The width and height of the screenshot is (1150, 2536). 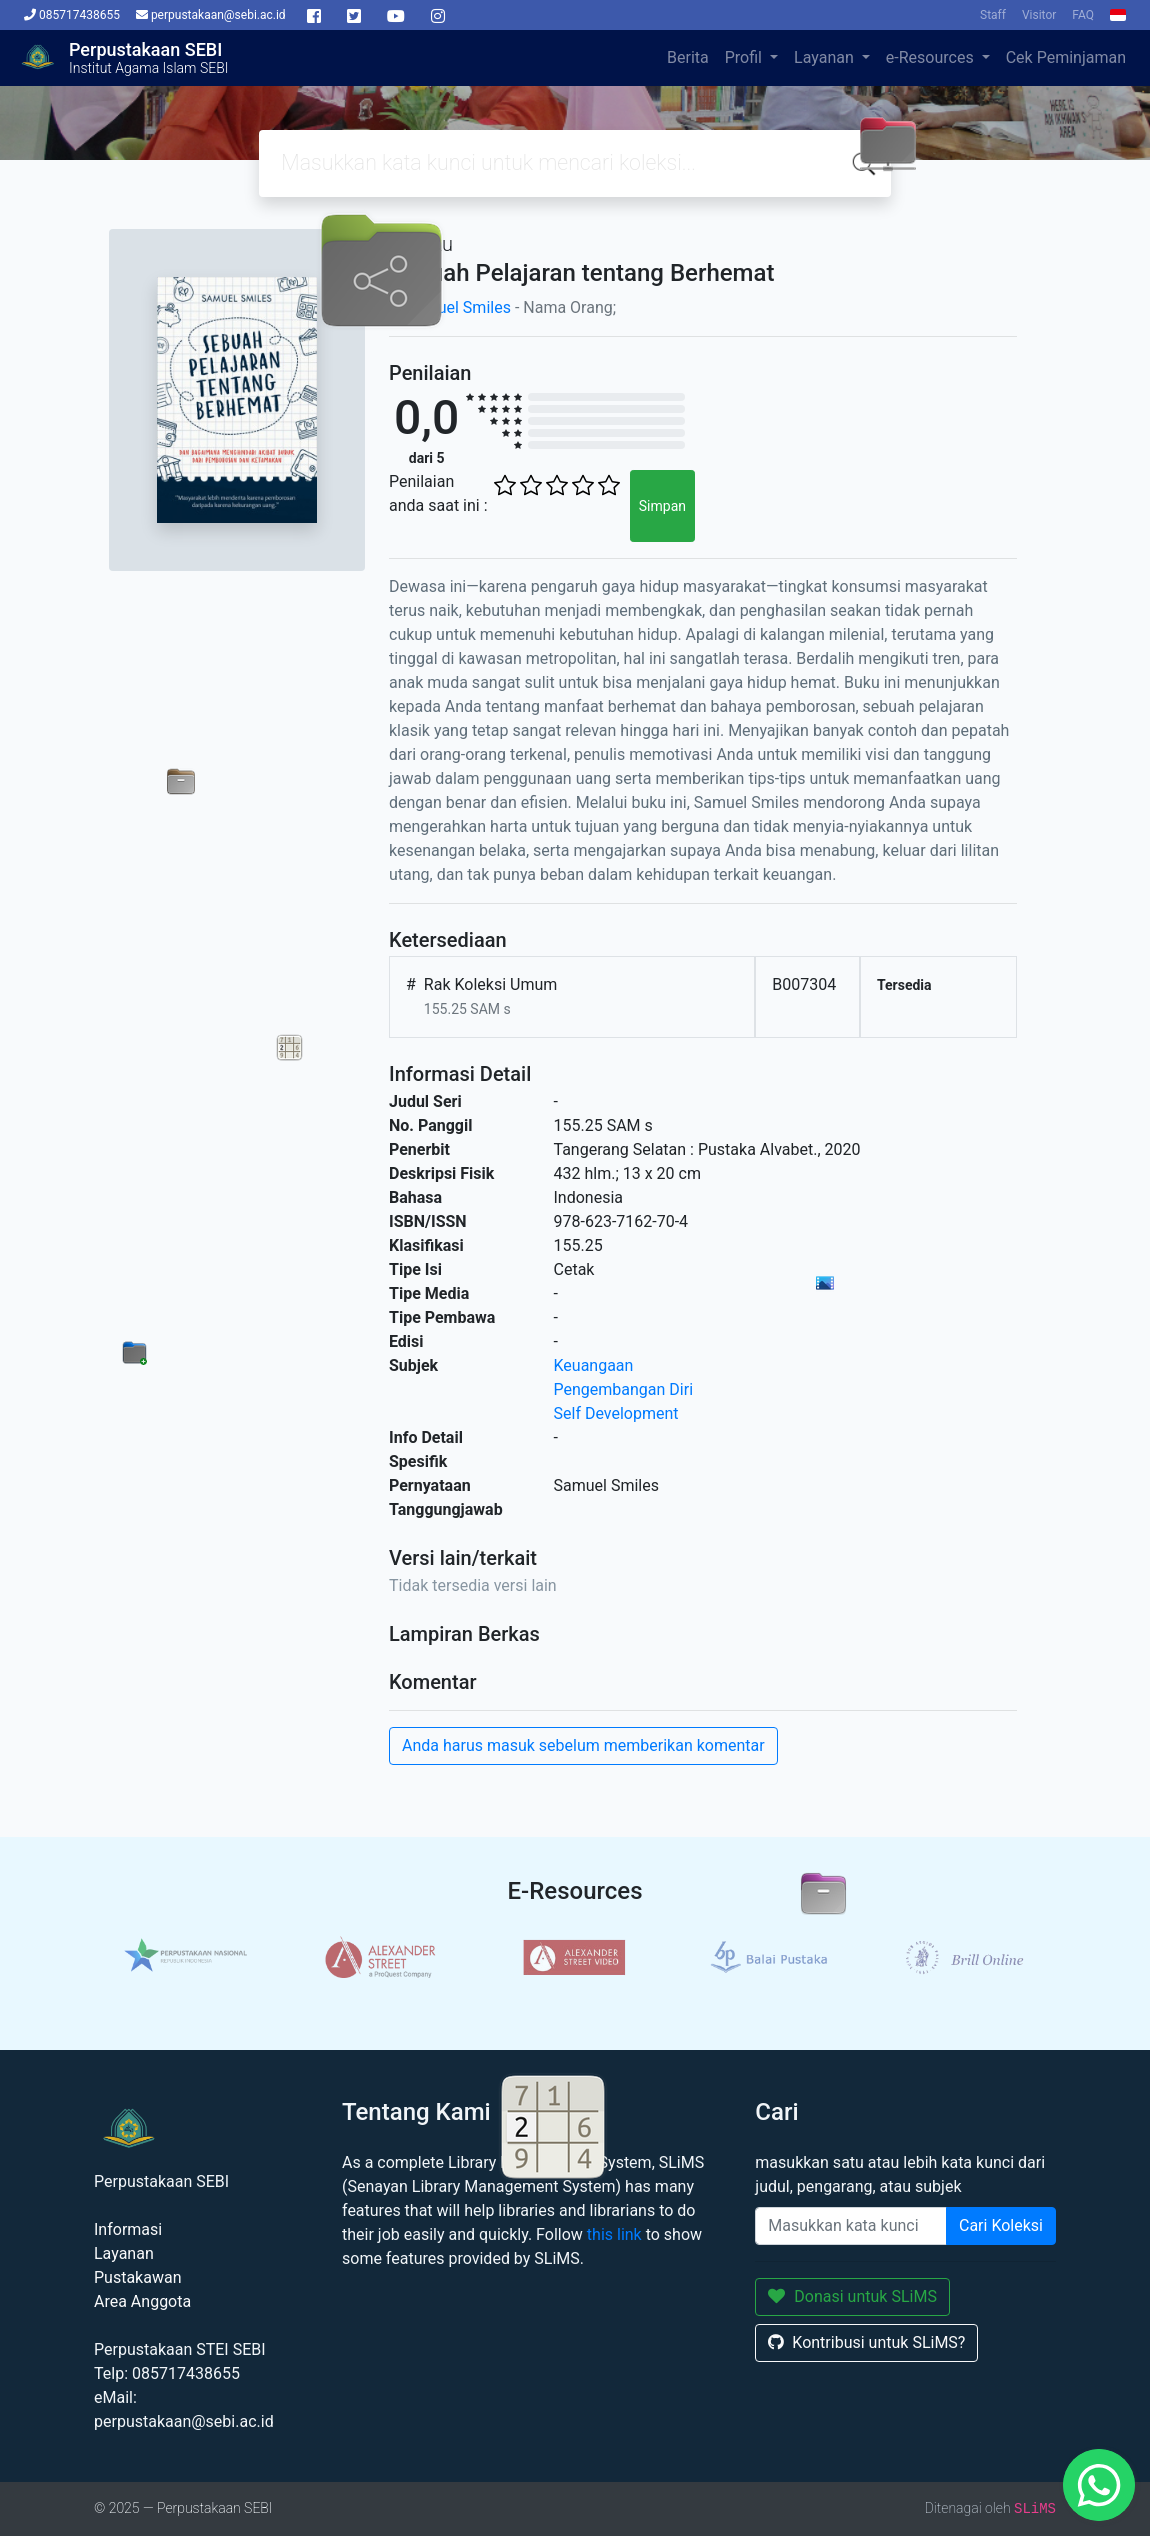 What do you see at coordinates (888, 143) in the screenshot?
I see `access files stored on a remote server` at bounding box center [888, 143].